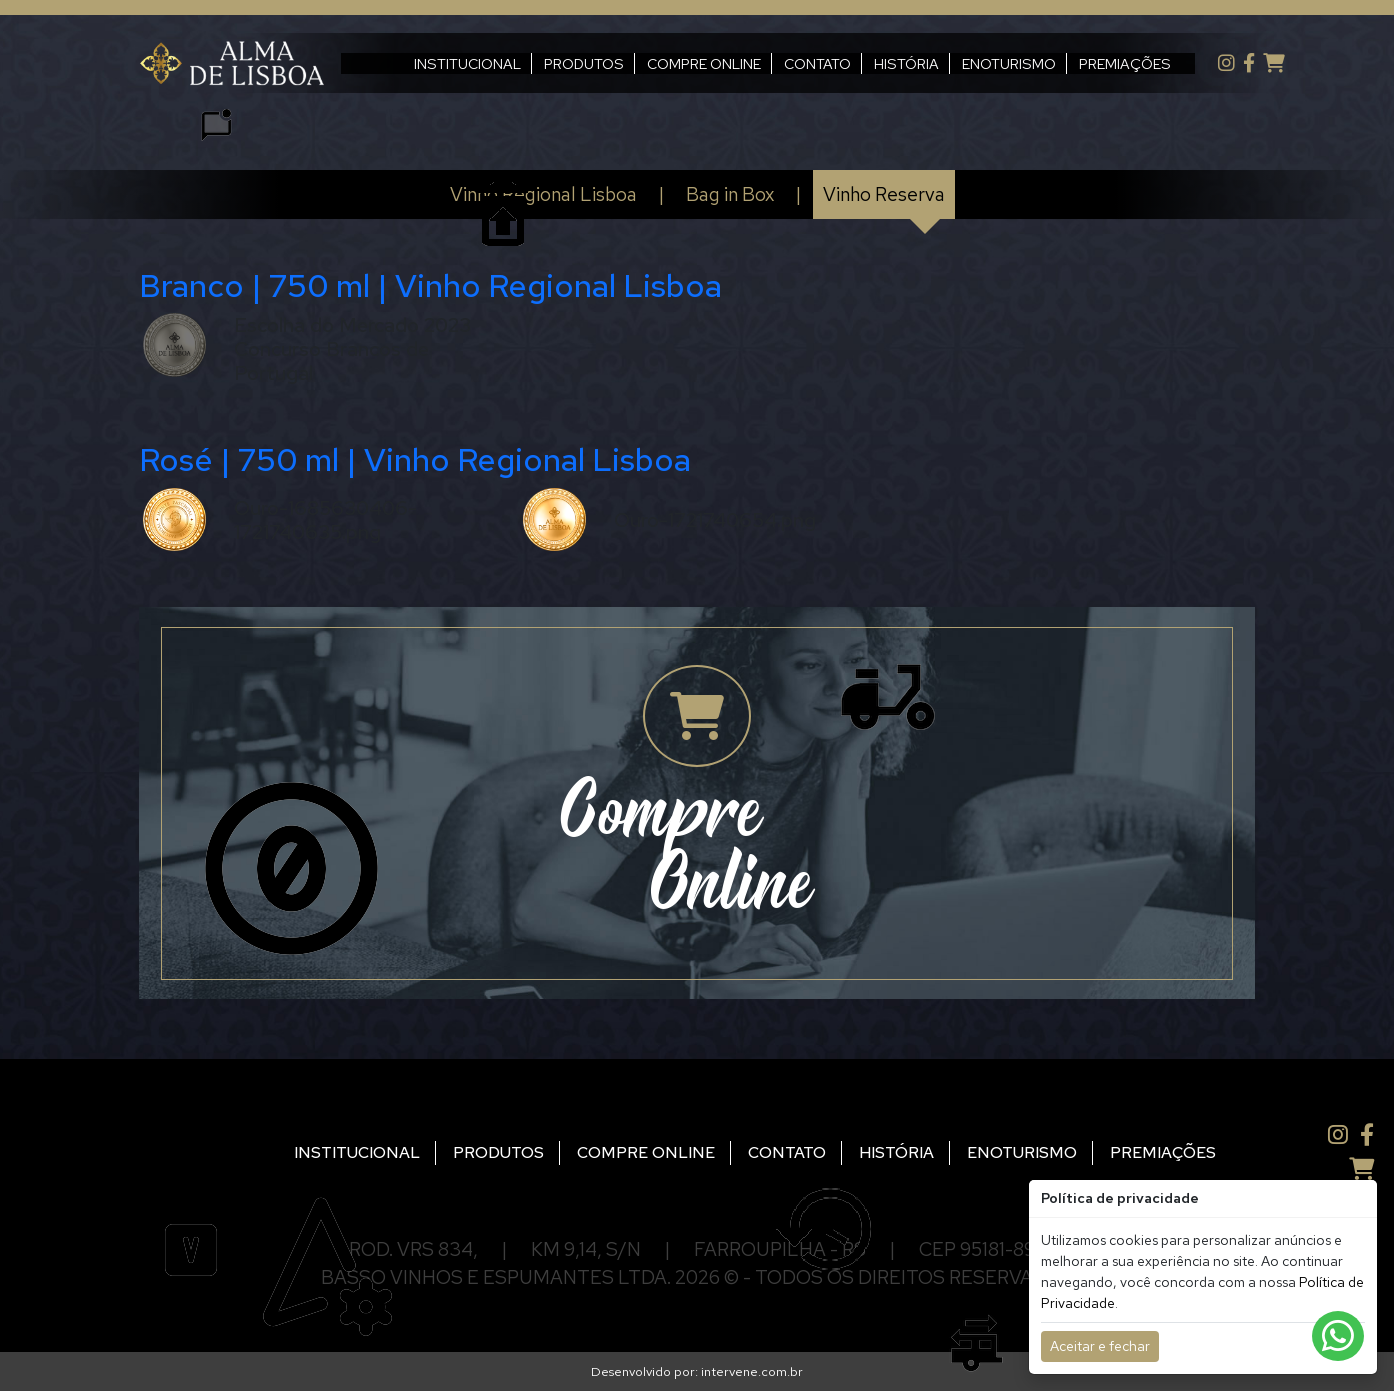  Describe the element at coordinates (291, 868) in the screenshot. I see `indicates content is public domain (CC0 license)` at that location.